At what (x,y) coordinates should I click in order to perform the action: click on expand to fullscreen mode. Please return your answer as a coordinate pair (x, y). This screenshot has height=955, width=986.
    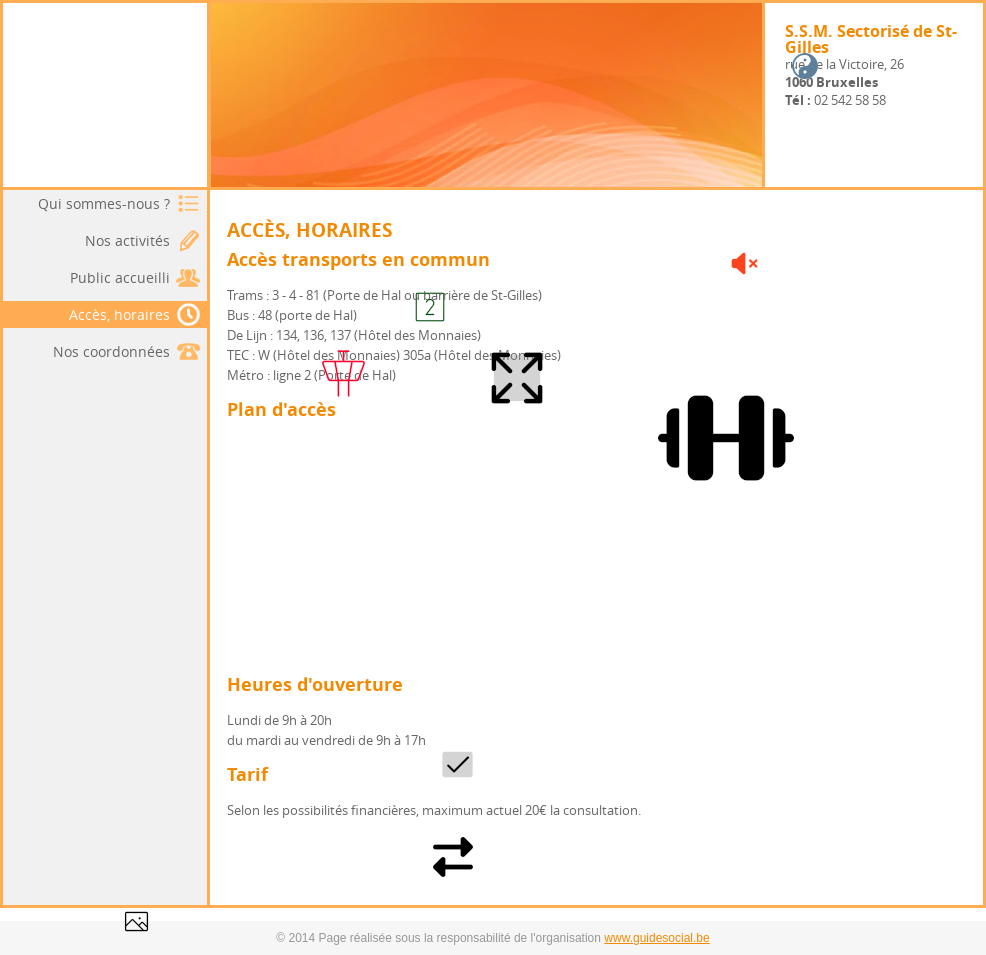
    Looking at the image, I should click on (517, 378).